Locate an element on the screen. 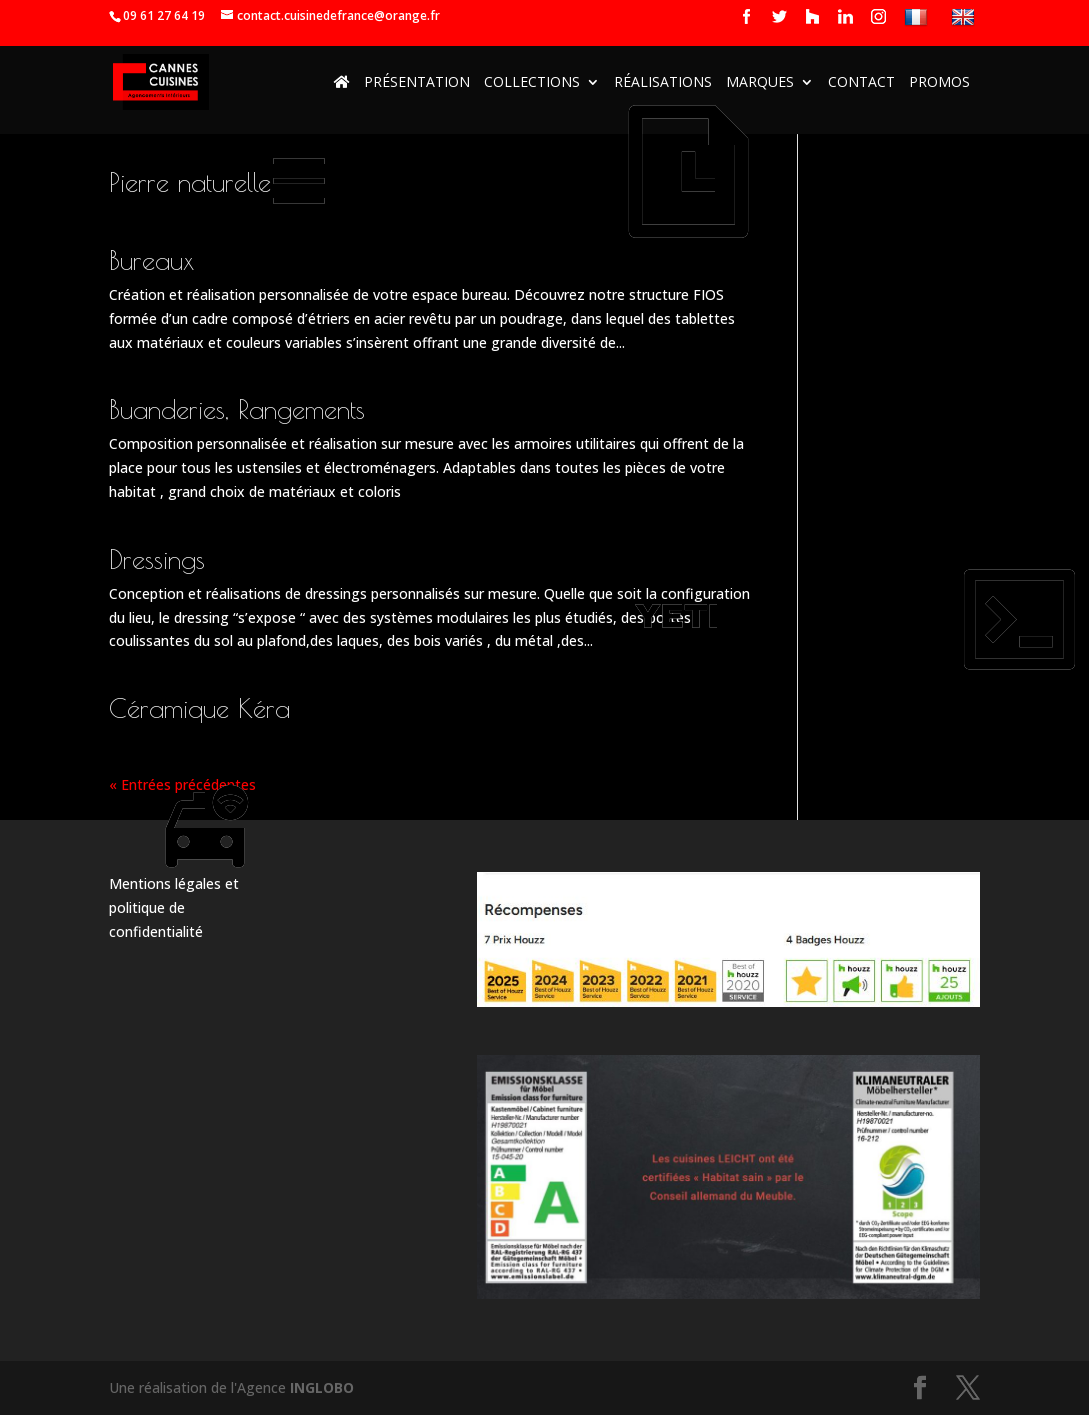 The height and width of the screenshot is (1415, 1089). open terminal or command line interface is located at coordinates (1019, 619).